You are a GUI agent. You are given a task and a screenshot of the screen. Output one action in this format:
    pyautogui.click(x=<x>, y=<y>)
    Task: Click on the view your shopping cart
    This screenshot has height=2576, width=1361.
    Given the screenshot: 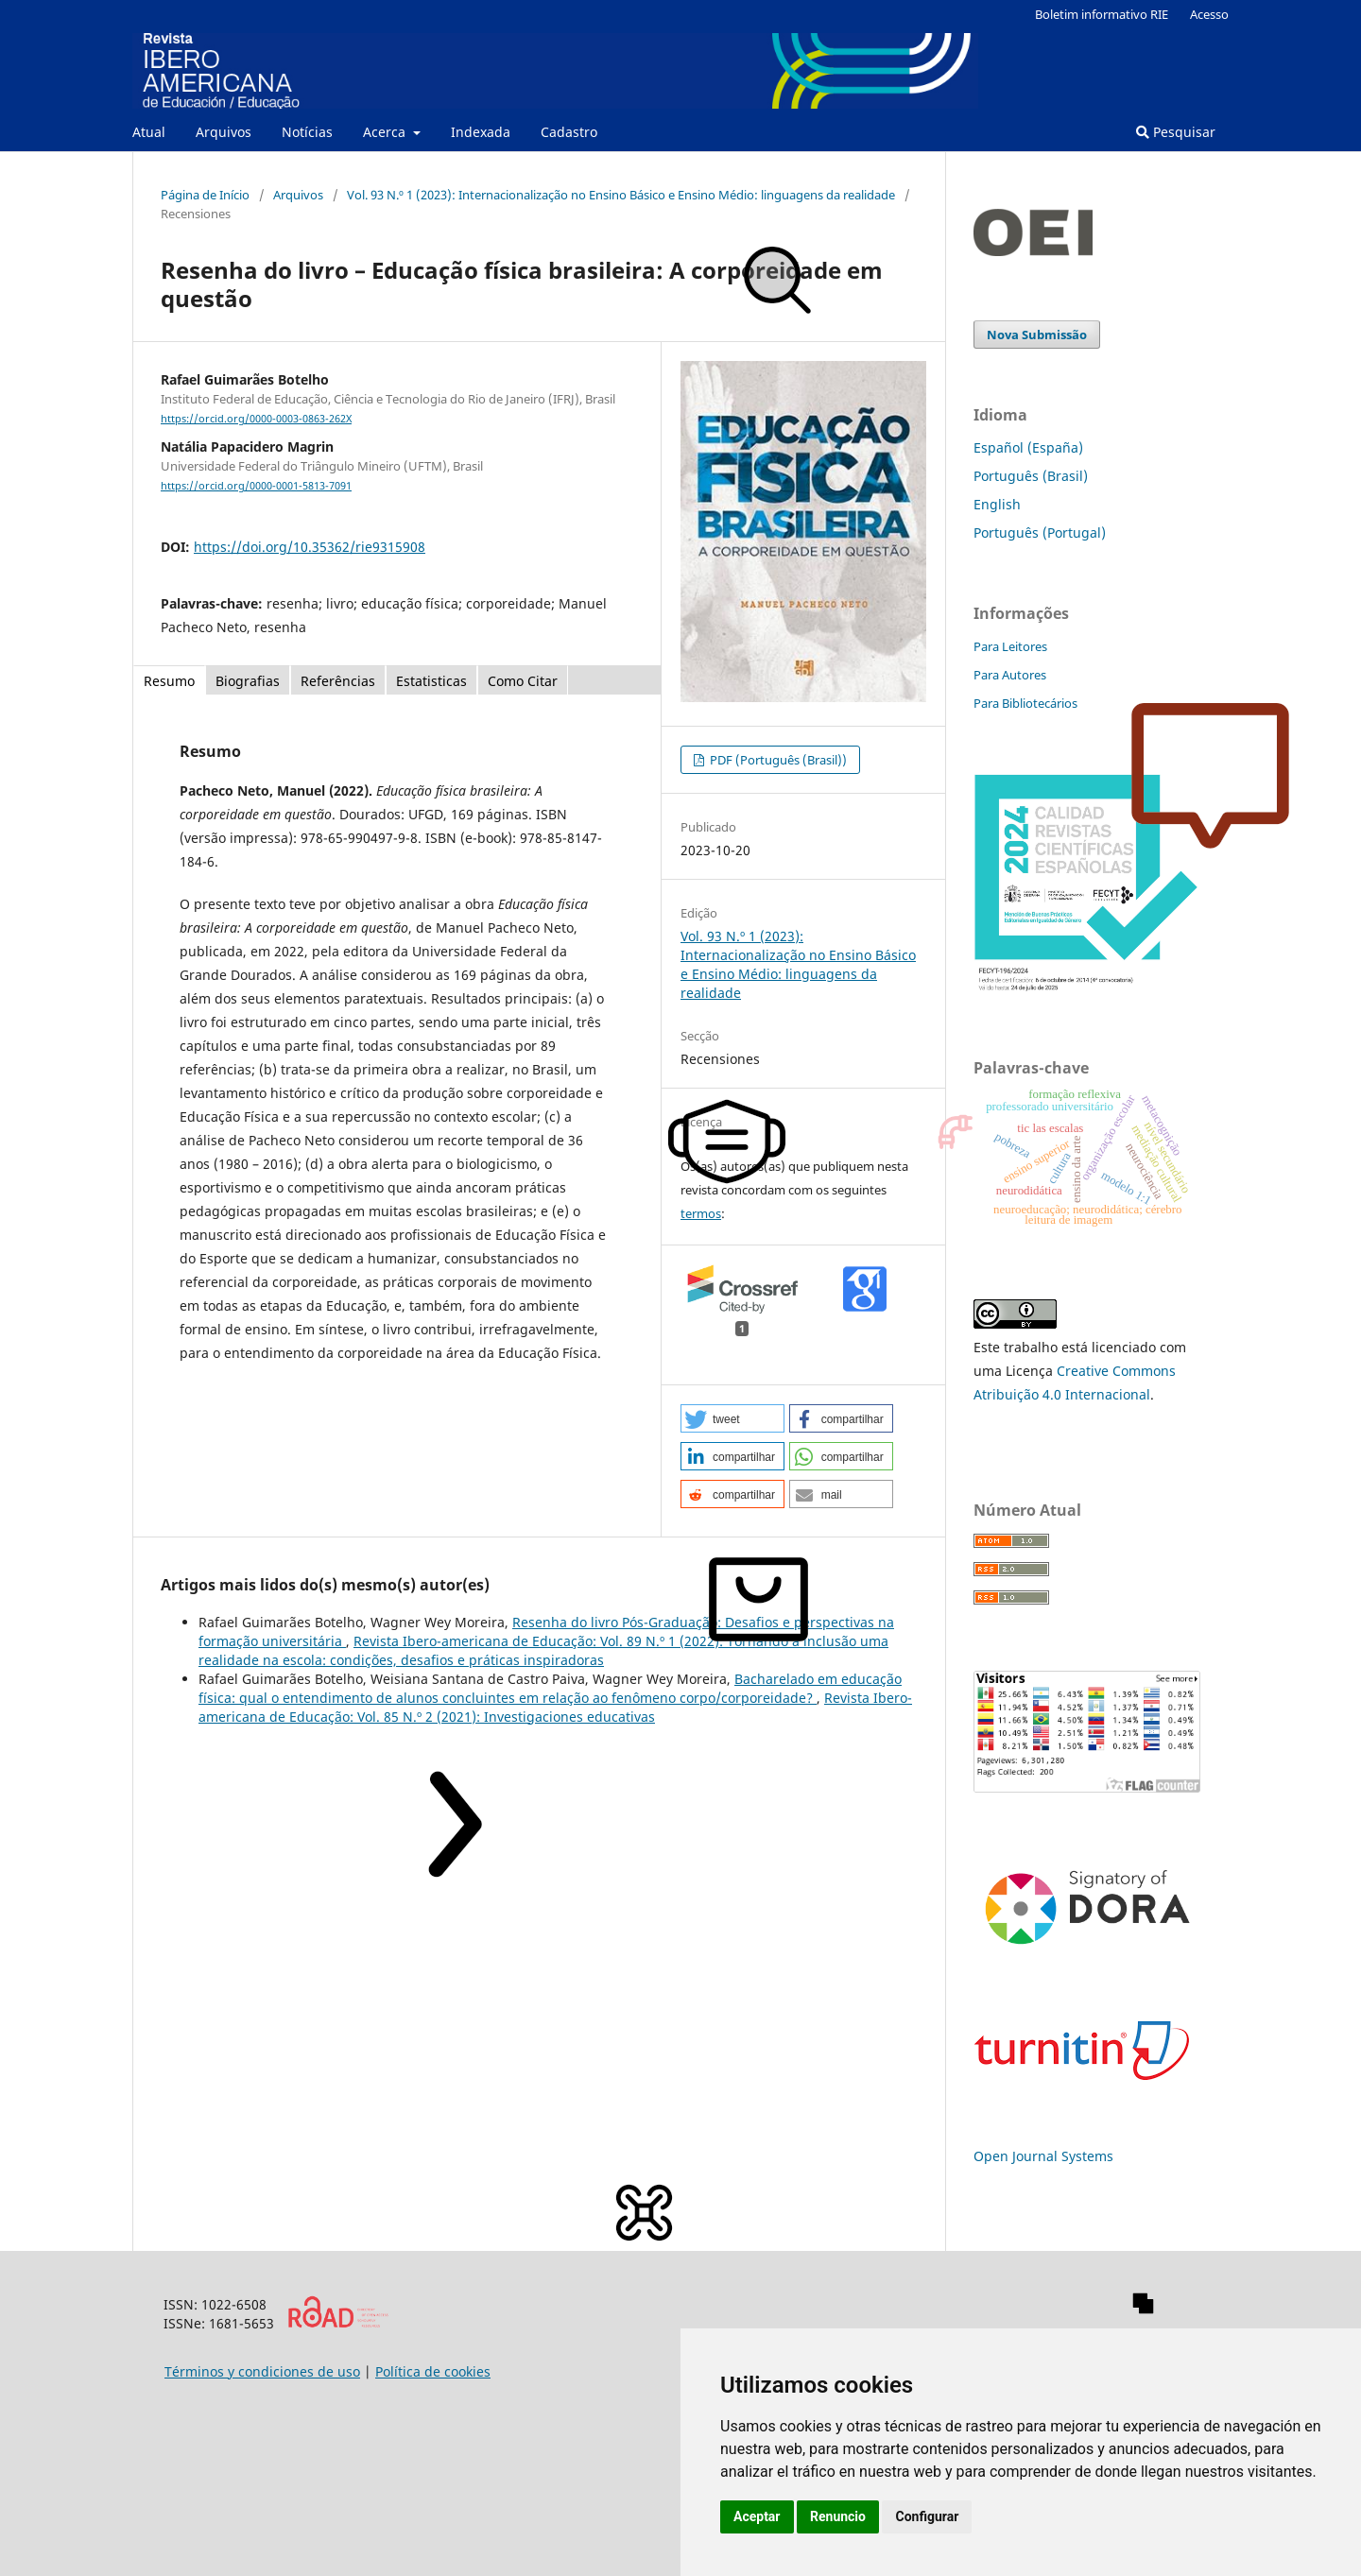 What is the action you would take?
    pyautogui.click(x=758, y=1599)
    